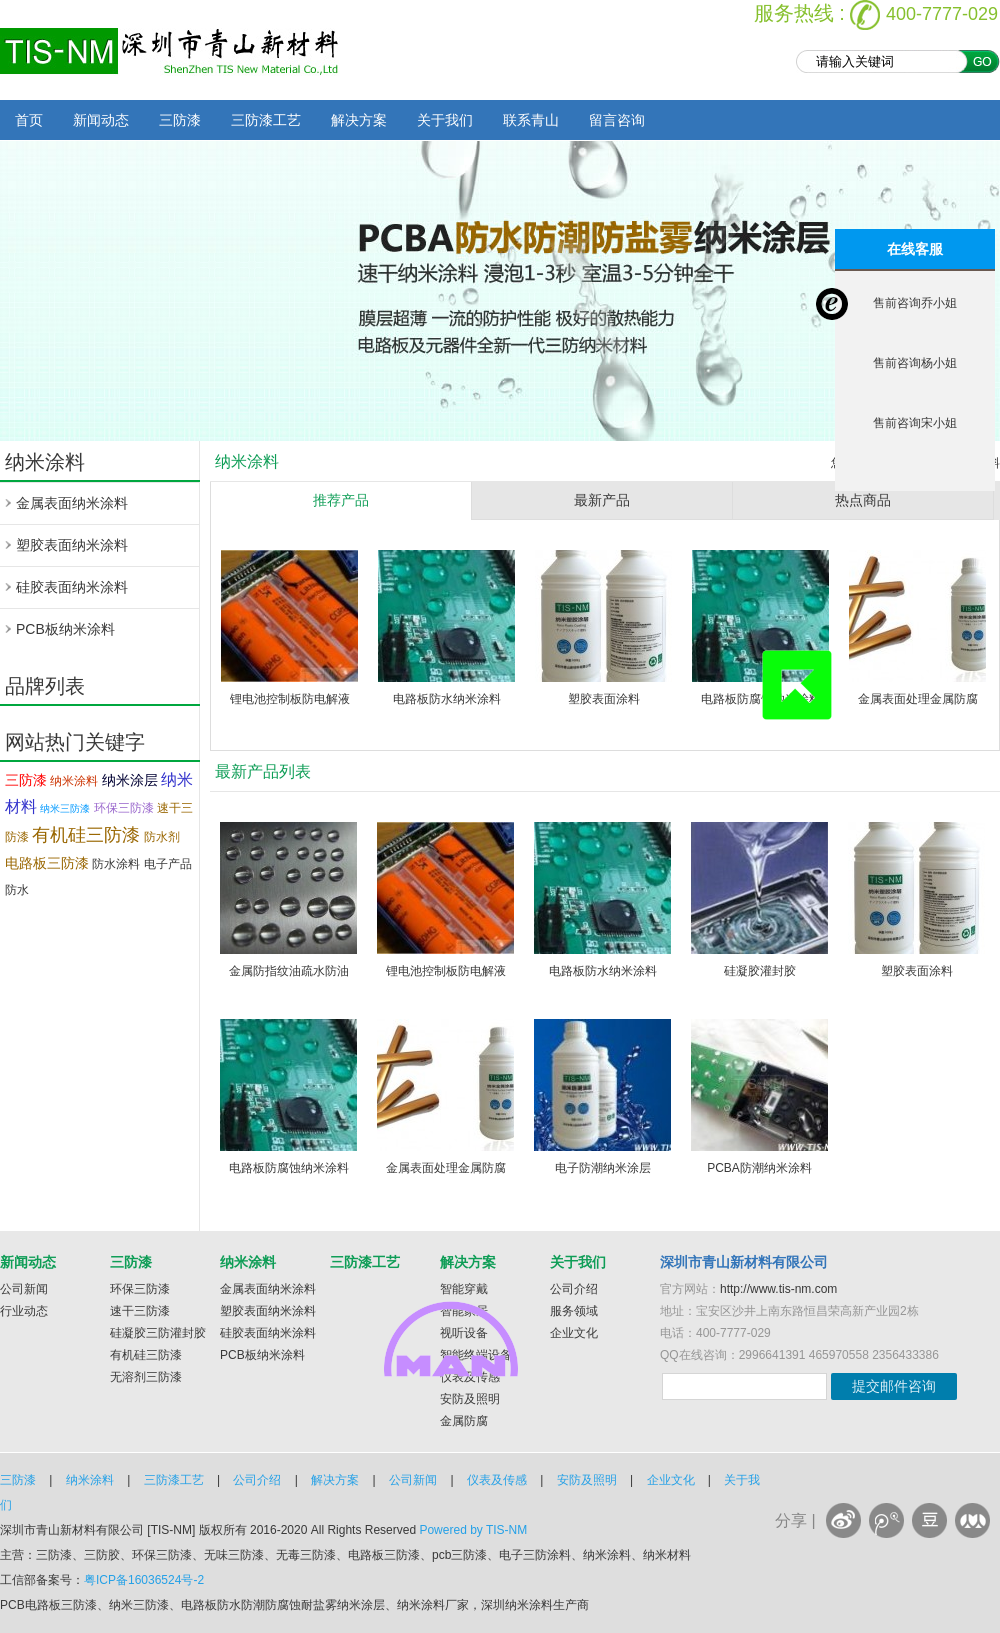  I want to click on navigate back to previous section, so click(797, 685).